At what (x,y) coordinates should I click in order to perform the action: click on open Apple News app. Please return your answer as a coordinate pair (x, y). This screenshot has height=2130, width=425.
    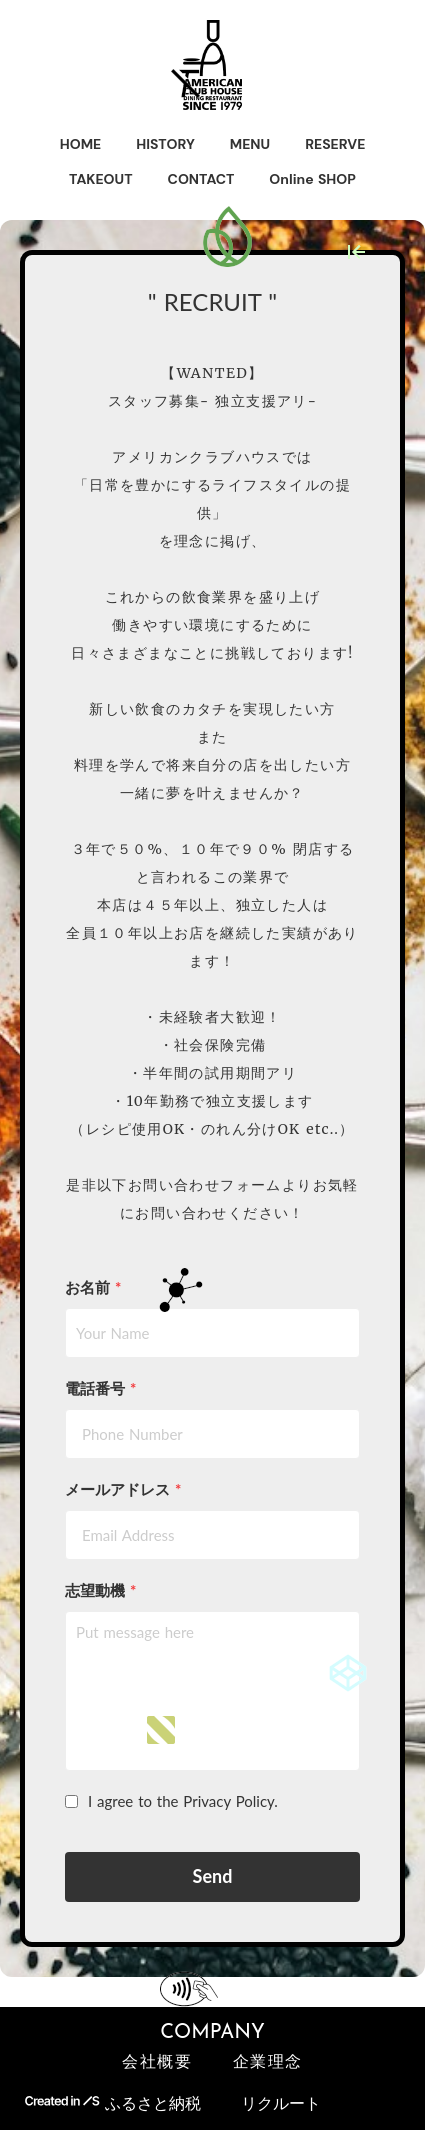
    Looking at the image, I should click on (161, 1730).